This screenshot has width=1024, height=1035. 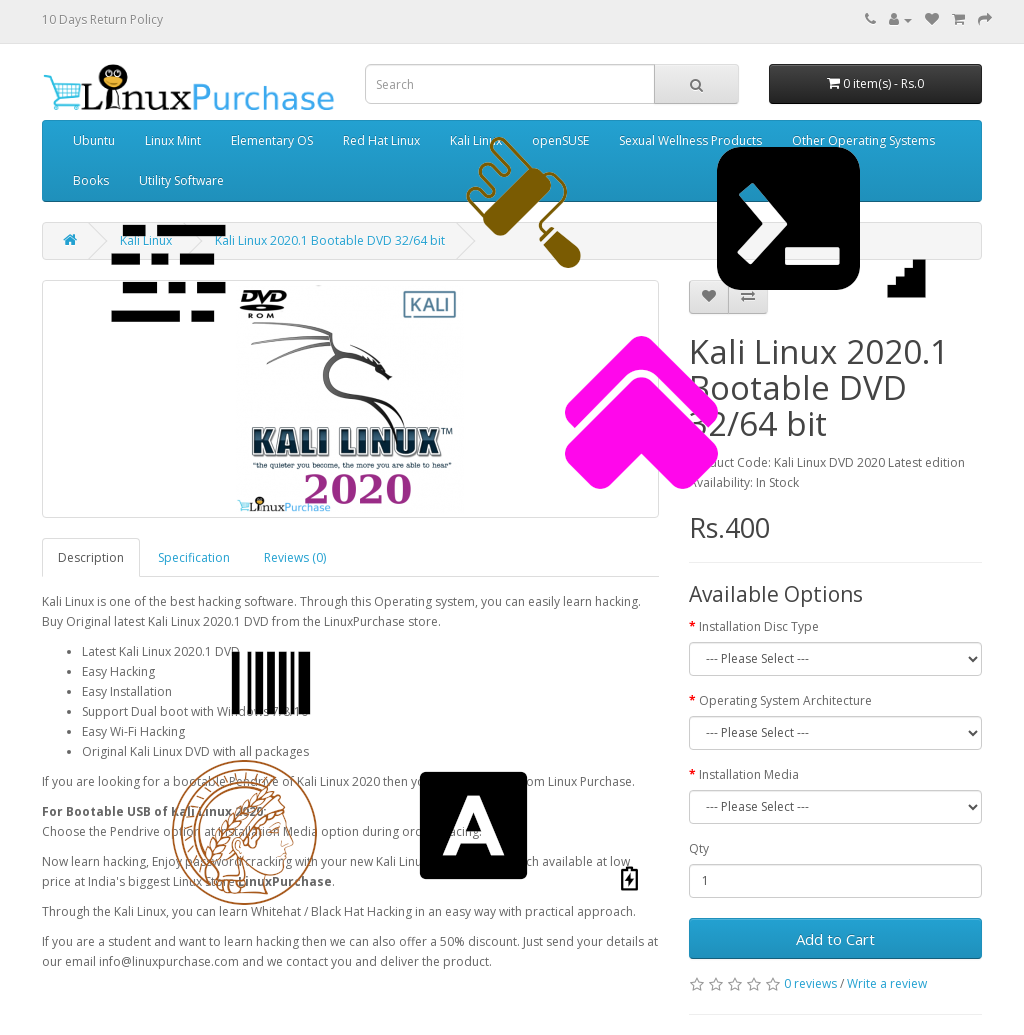 What do you see at coordinates (271, 683) in the screenshot?
I see `scan a barcode` at bounding box center [271, 683].